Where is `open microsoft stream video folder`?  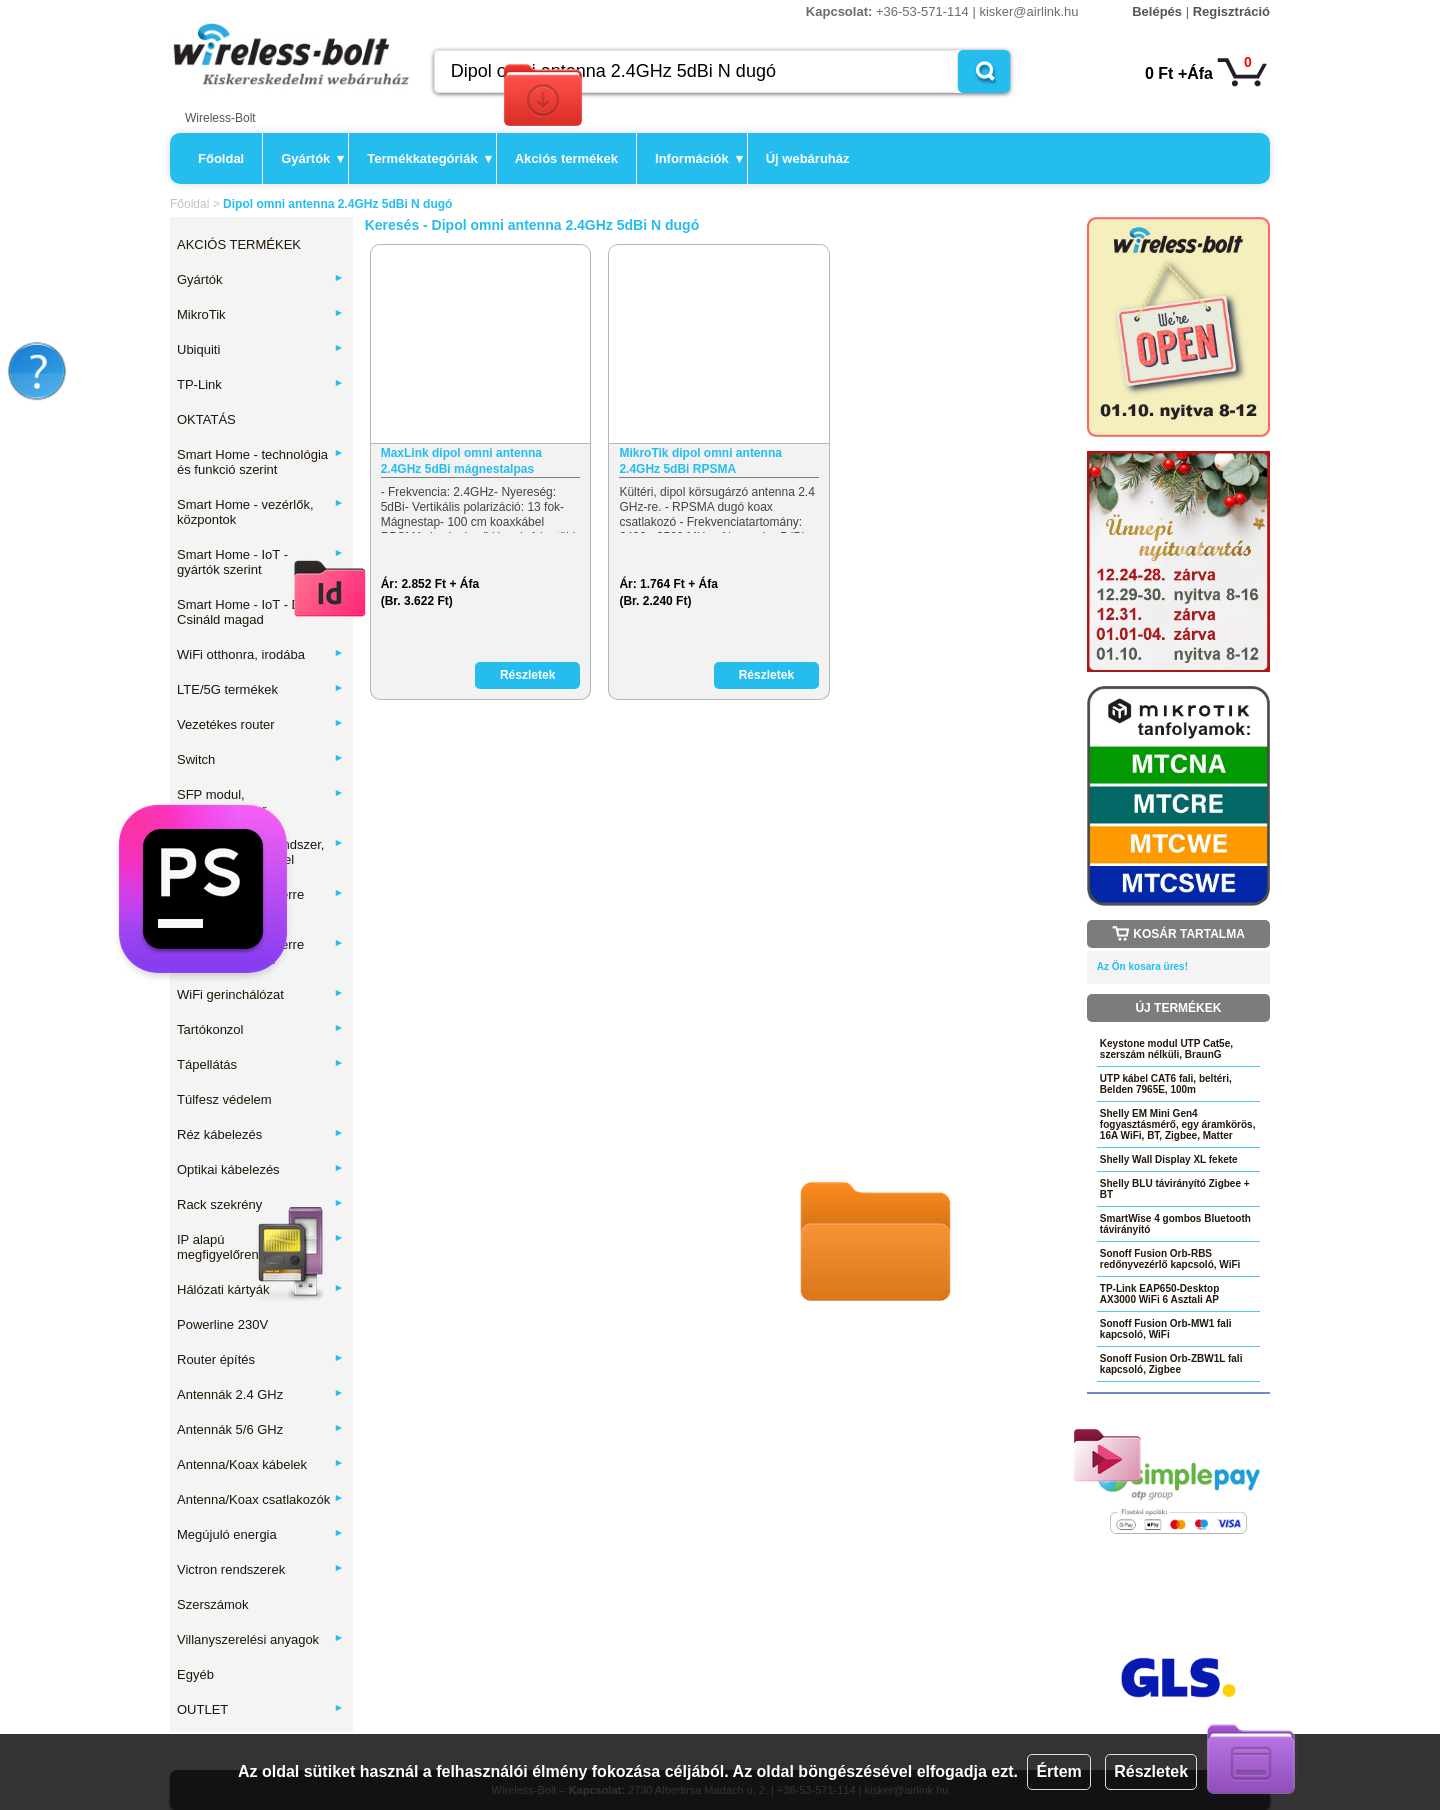
open microsoft stream video folder is located at coordinates (1107, 1457).